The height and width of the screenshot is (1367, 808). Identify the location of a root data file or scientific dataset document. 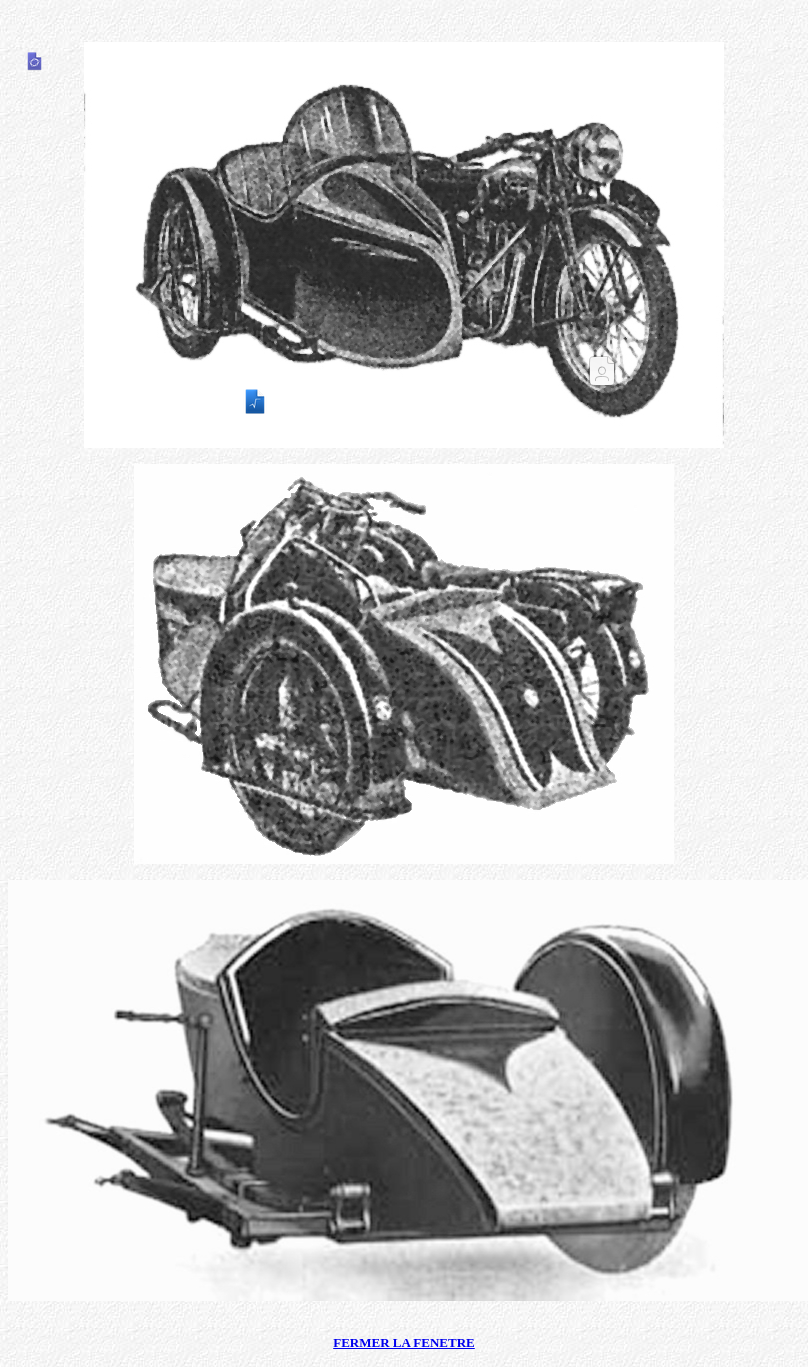
(255, 402).